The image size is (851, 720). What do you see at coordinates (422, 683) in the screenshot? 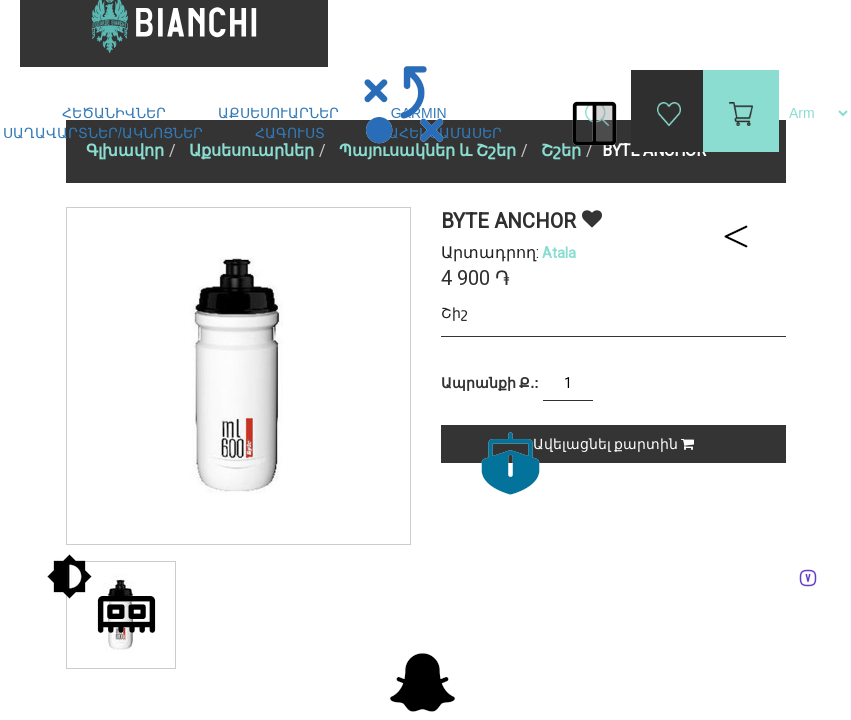
I see `open Snapchat app` at bounding box center [422, 683].